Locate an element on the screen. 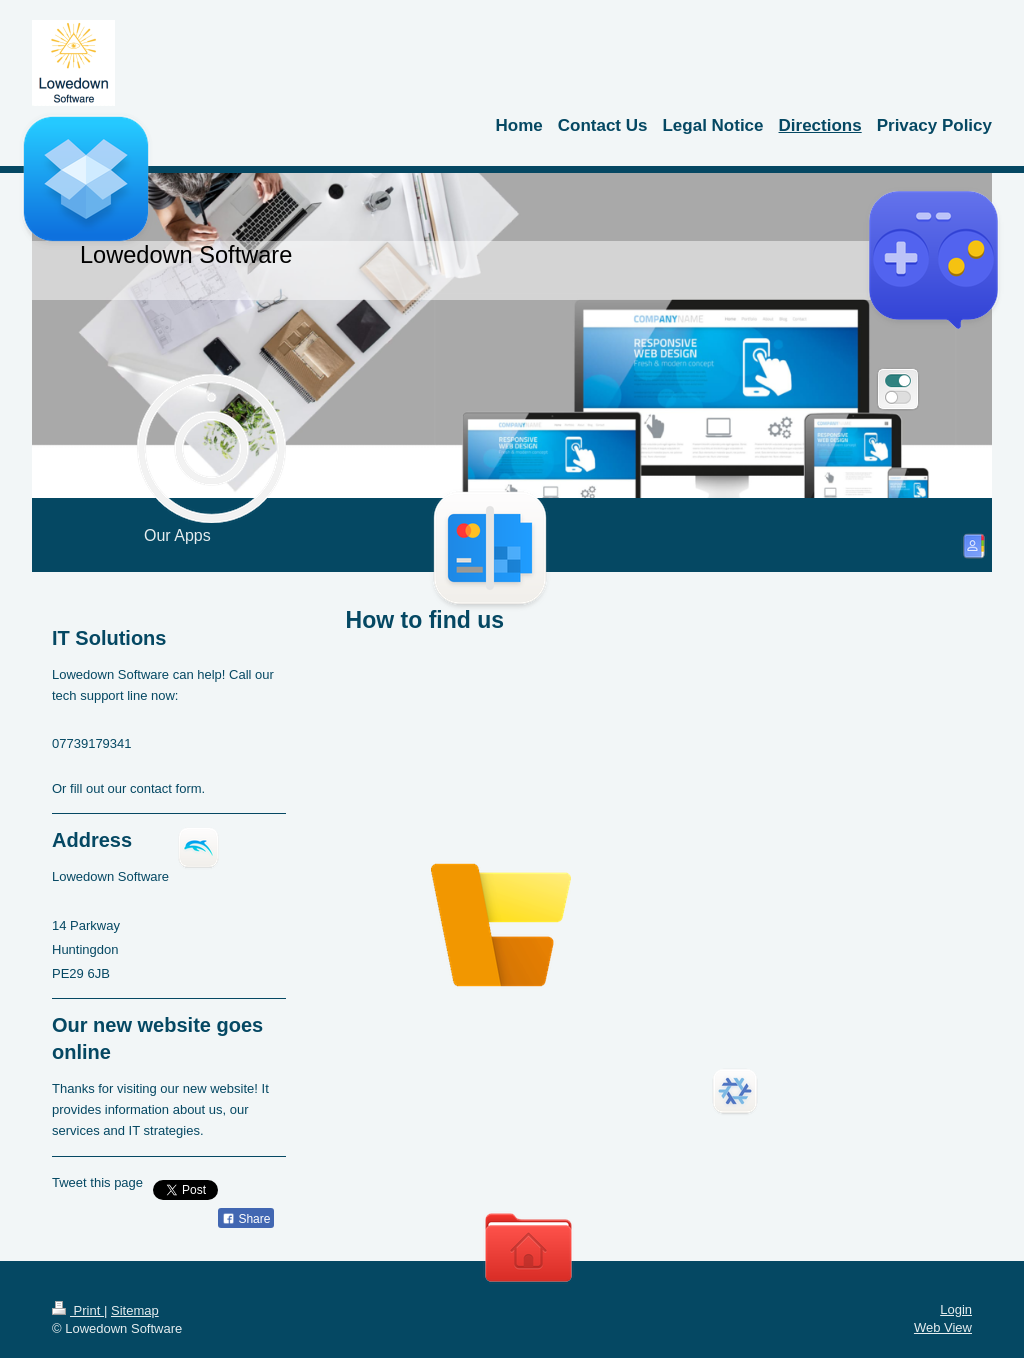 The height and width of the screenshot is (1358, 1024). open obfuscate app for redacting sensitive information is located at coordinates (490, 548).